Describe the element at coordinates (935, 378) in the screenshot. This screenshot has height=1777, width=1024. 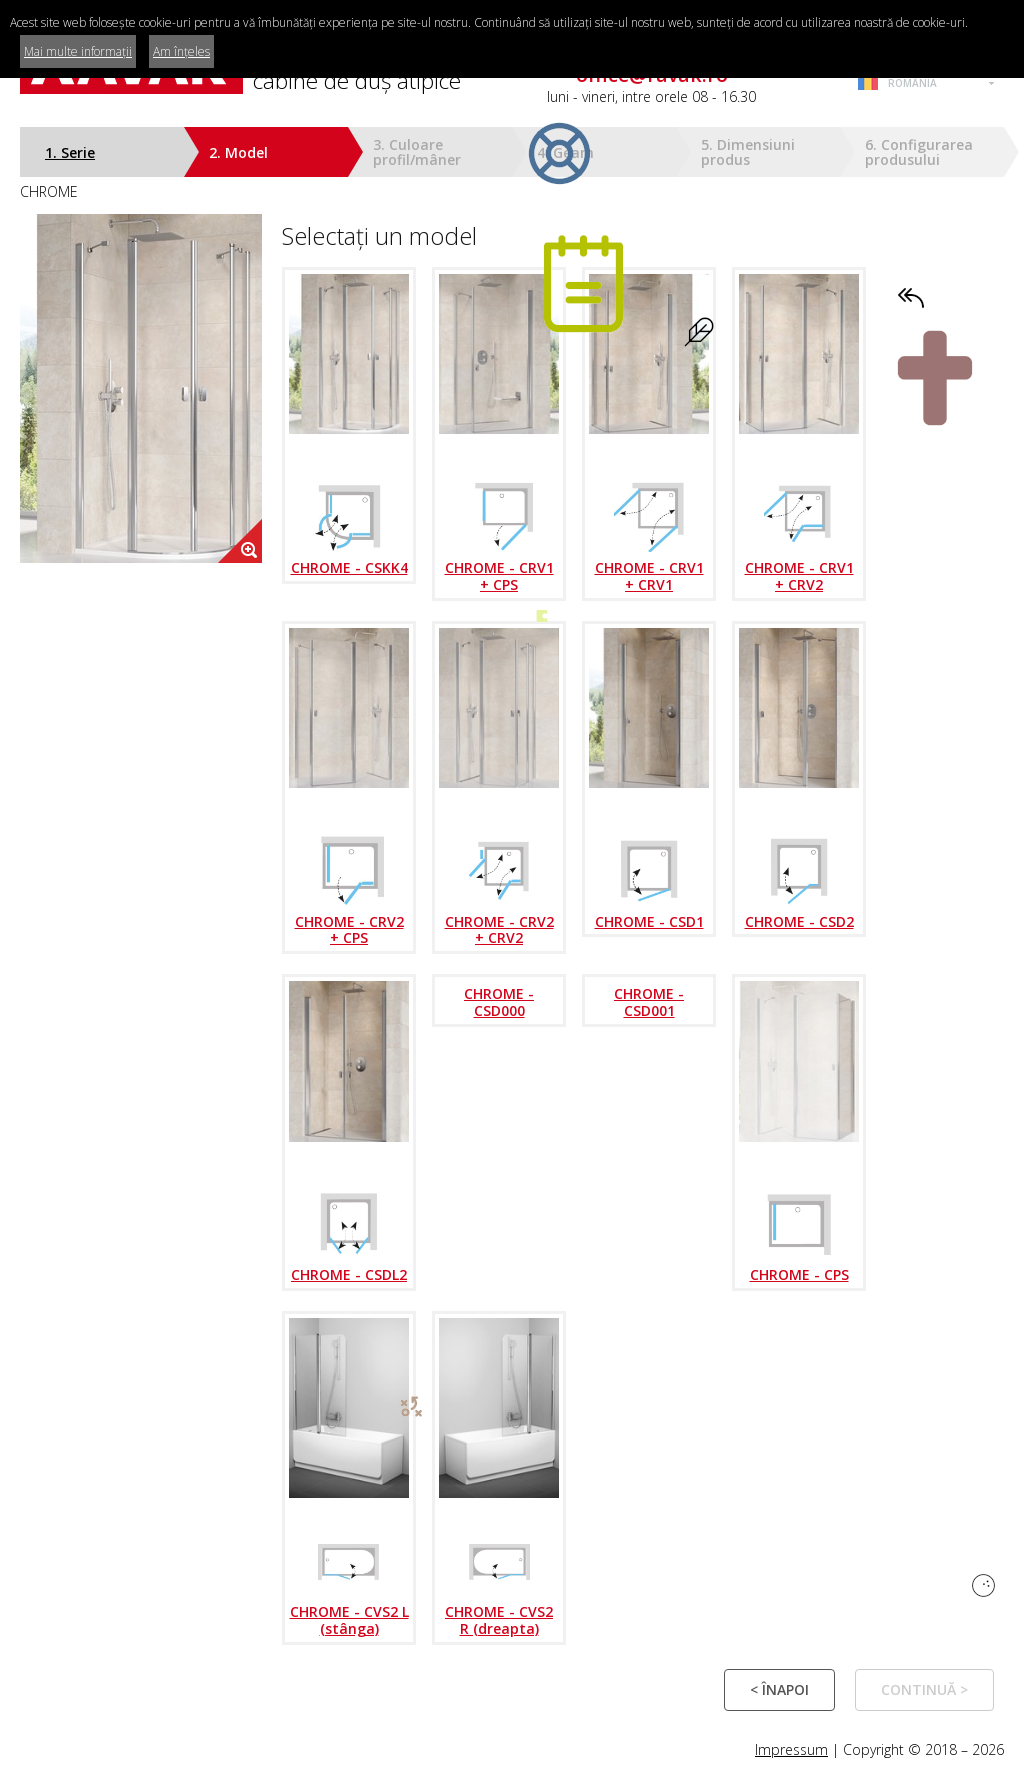
I see `religious or faith-related content` at that location.